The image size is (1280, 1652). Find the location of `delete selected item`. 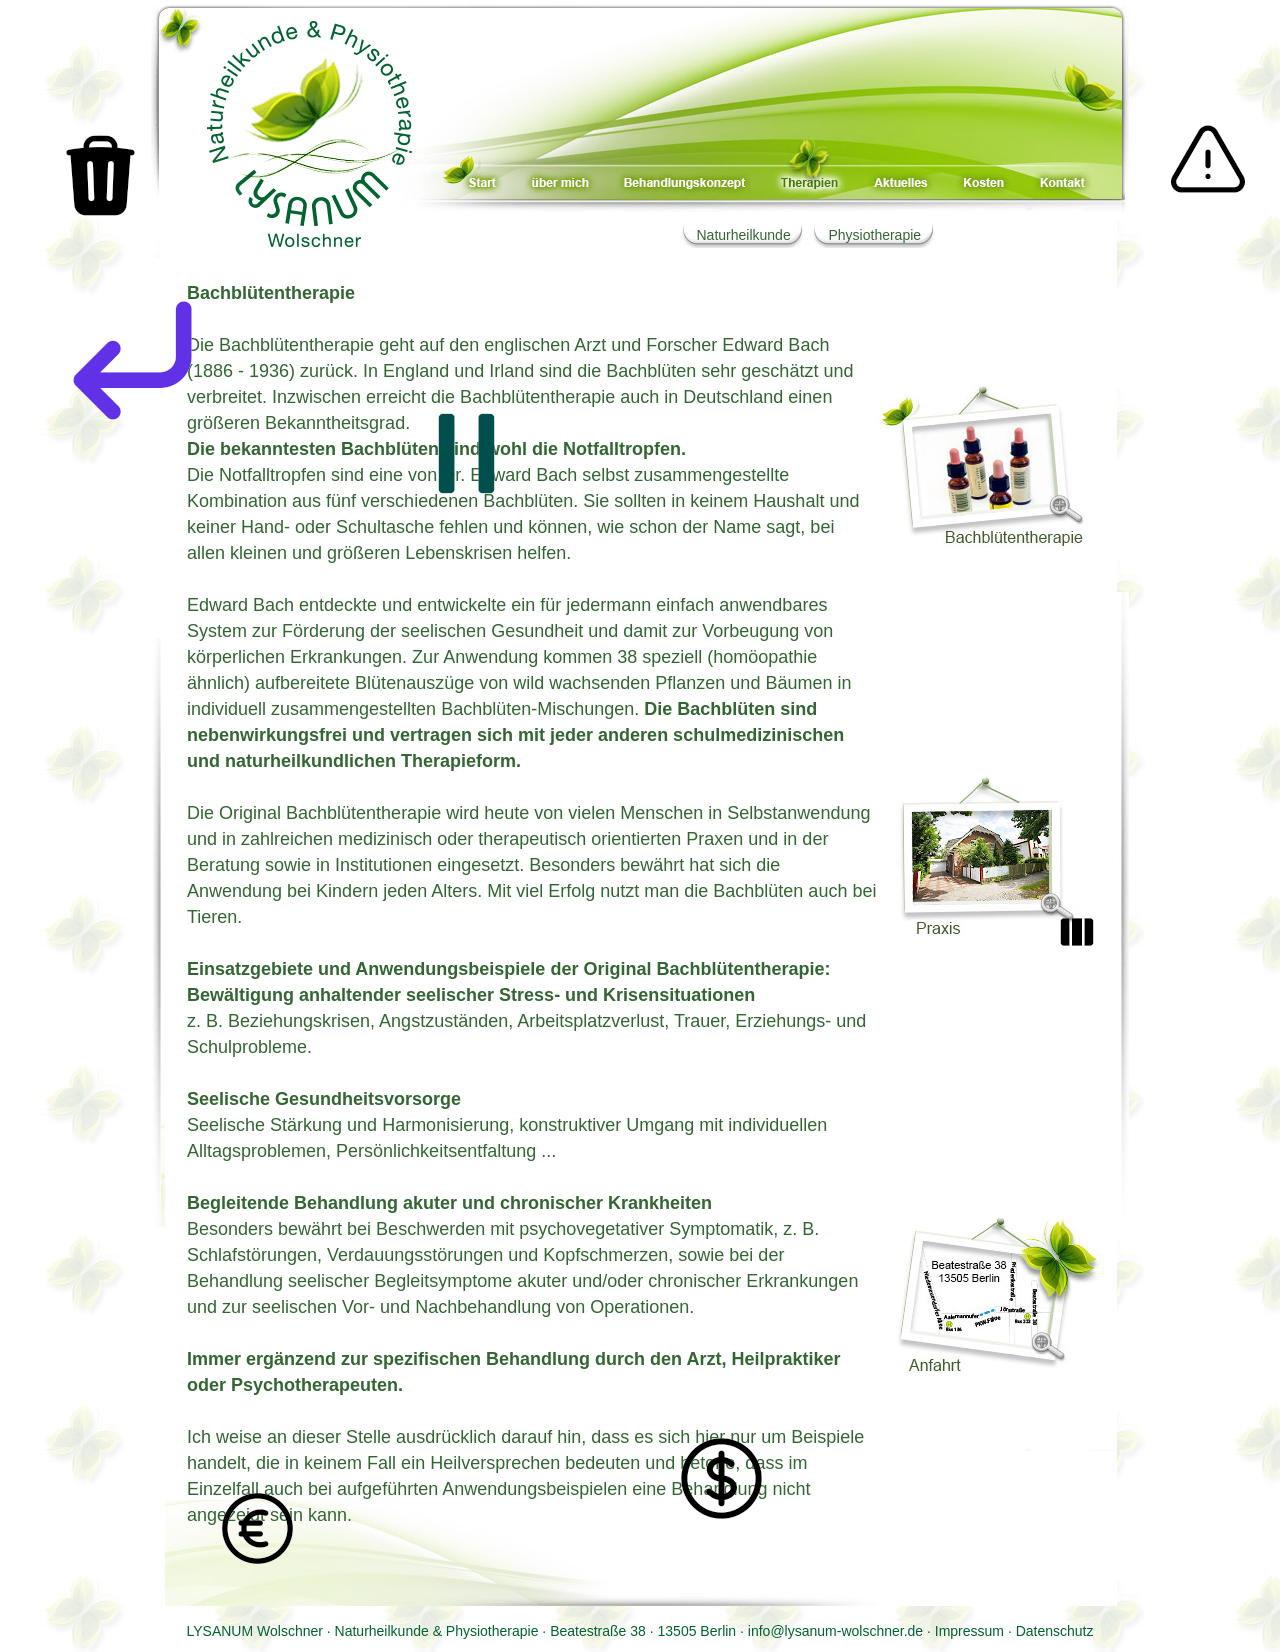

delete selected item is located at coordinates (100, 175).